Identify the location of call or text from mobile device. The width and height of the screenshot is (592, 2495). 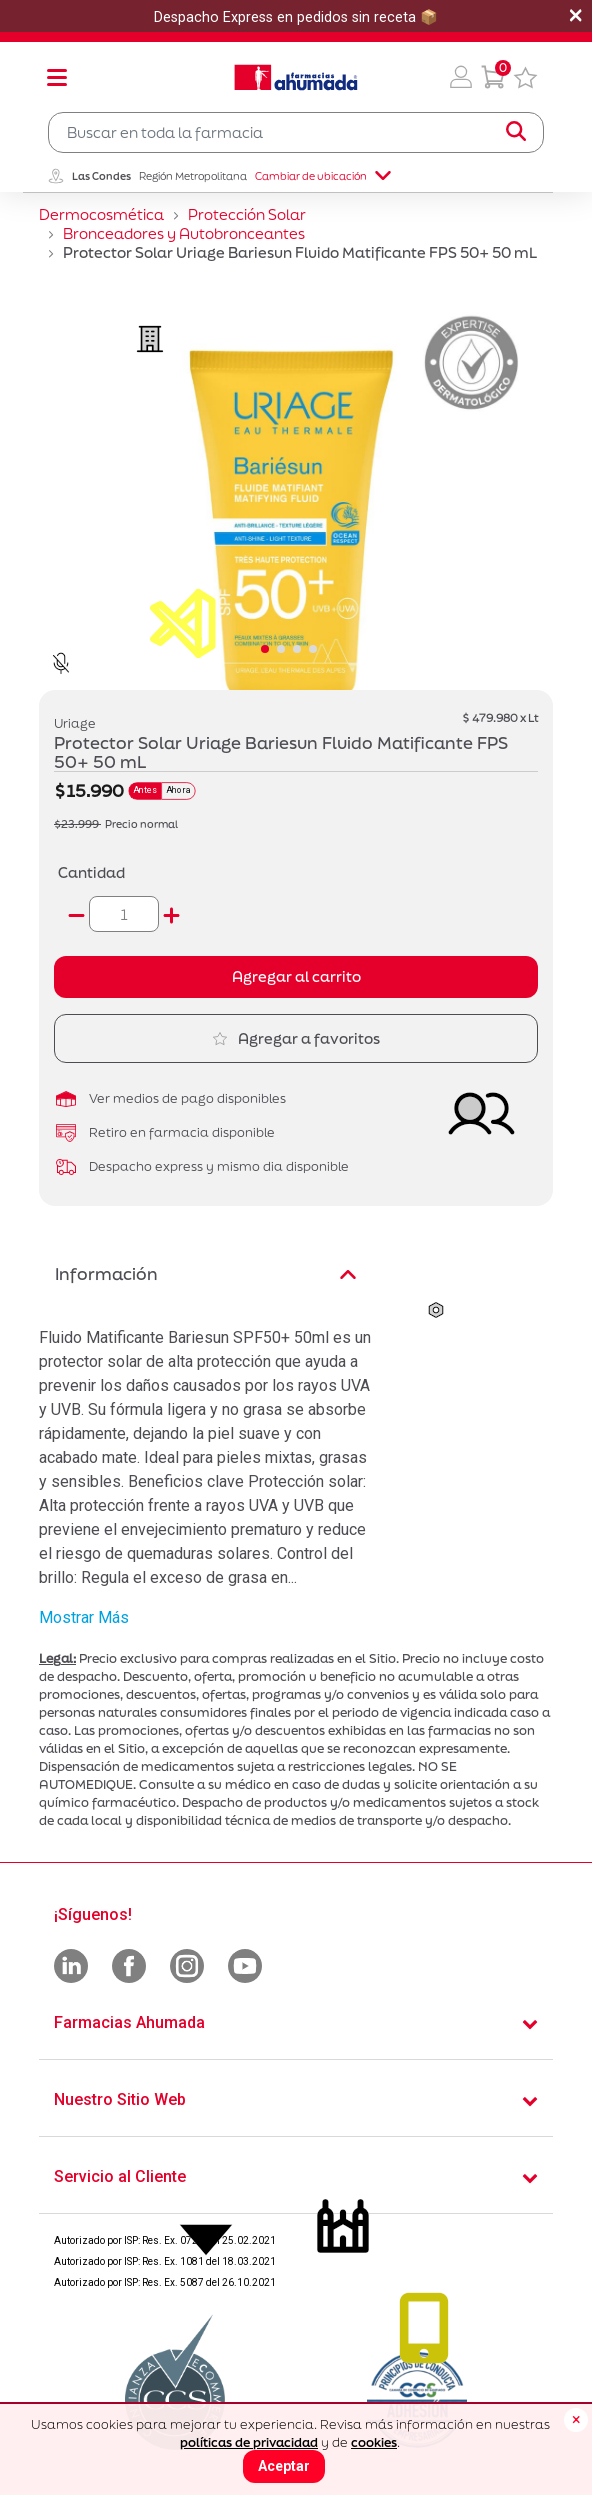
(424, 2328).